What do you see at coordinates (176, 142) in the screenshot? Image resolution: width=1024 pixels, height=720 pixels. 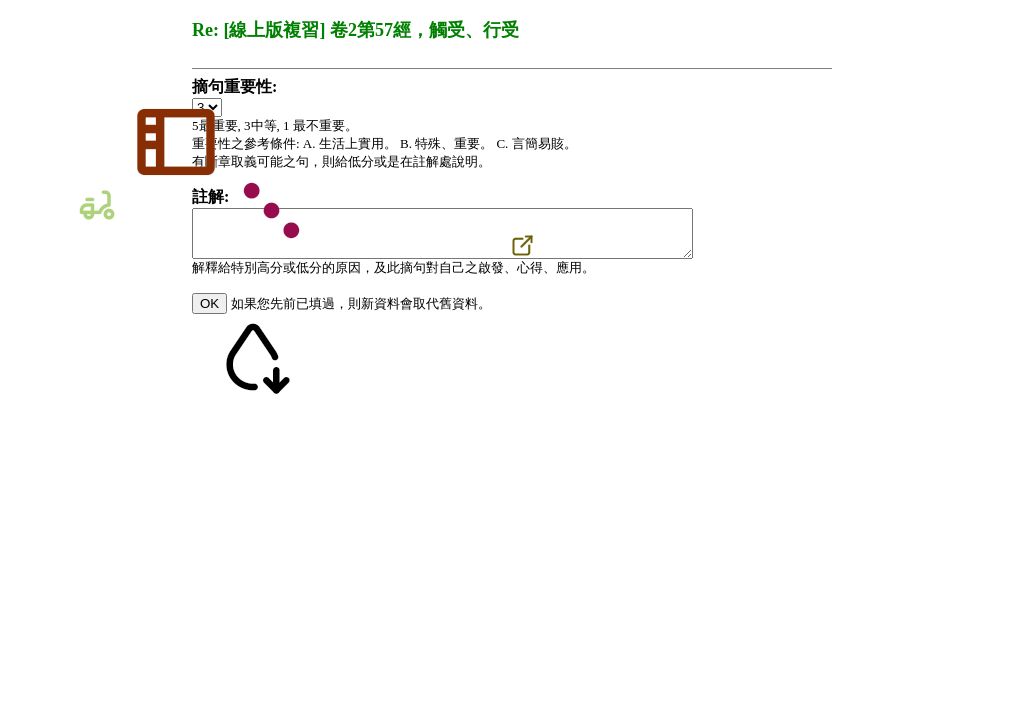 I see `toggle sidebar visibility` at bounding box center [176, 142].